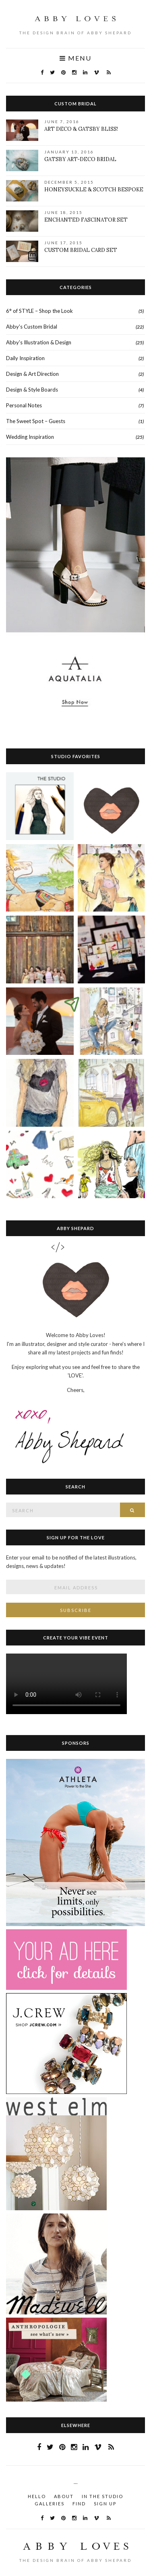 The width and height of the screenshot is (151, 2576). I want to click on view performance or speed metrics, so click(33, 2204).